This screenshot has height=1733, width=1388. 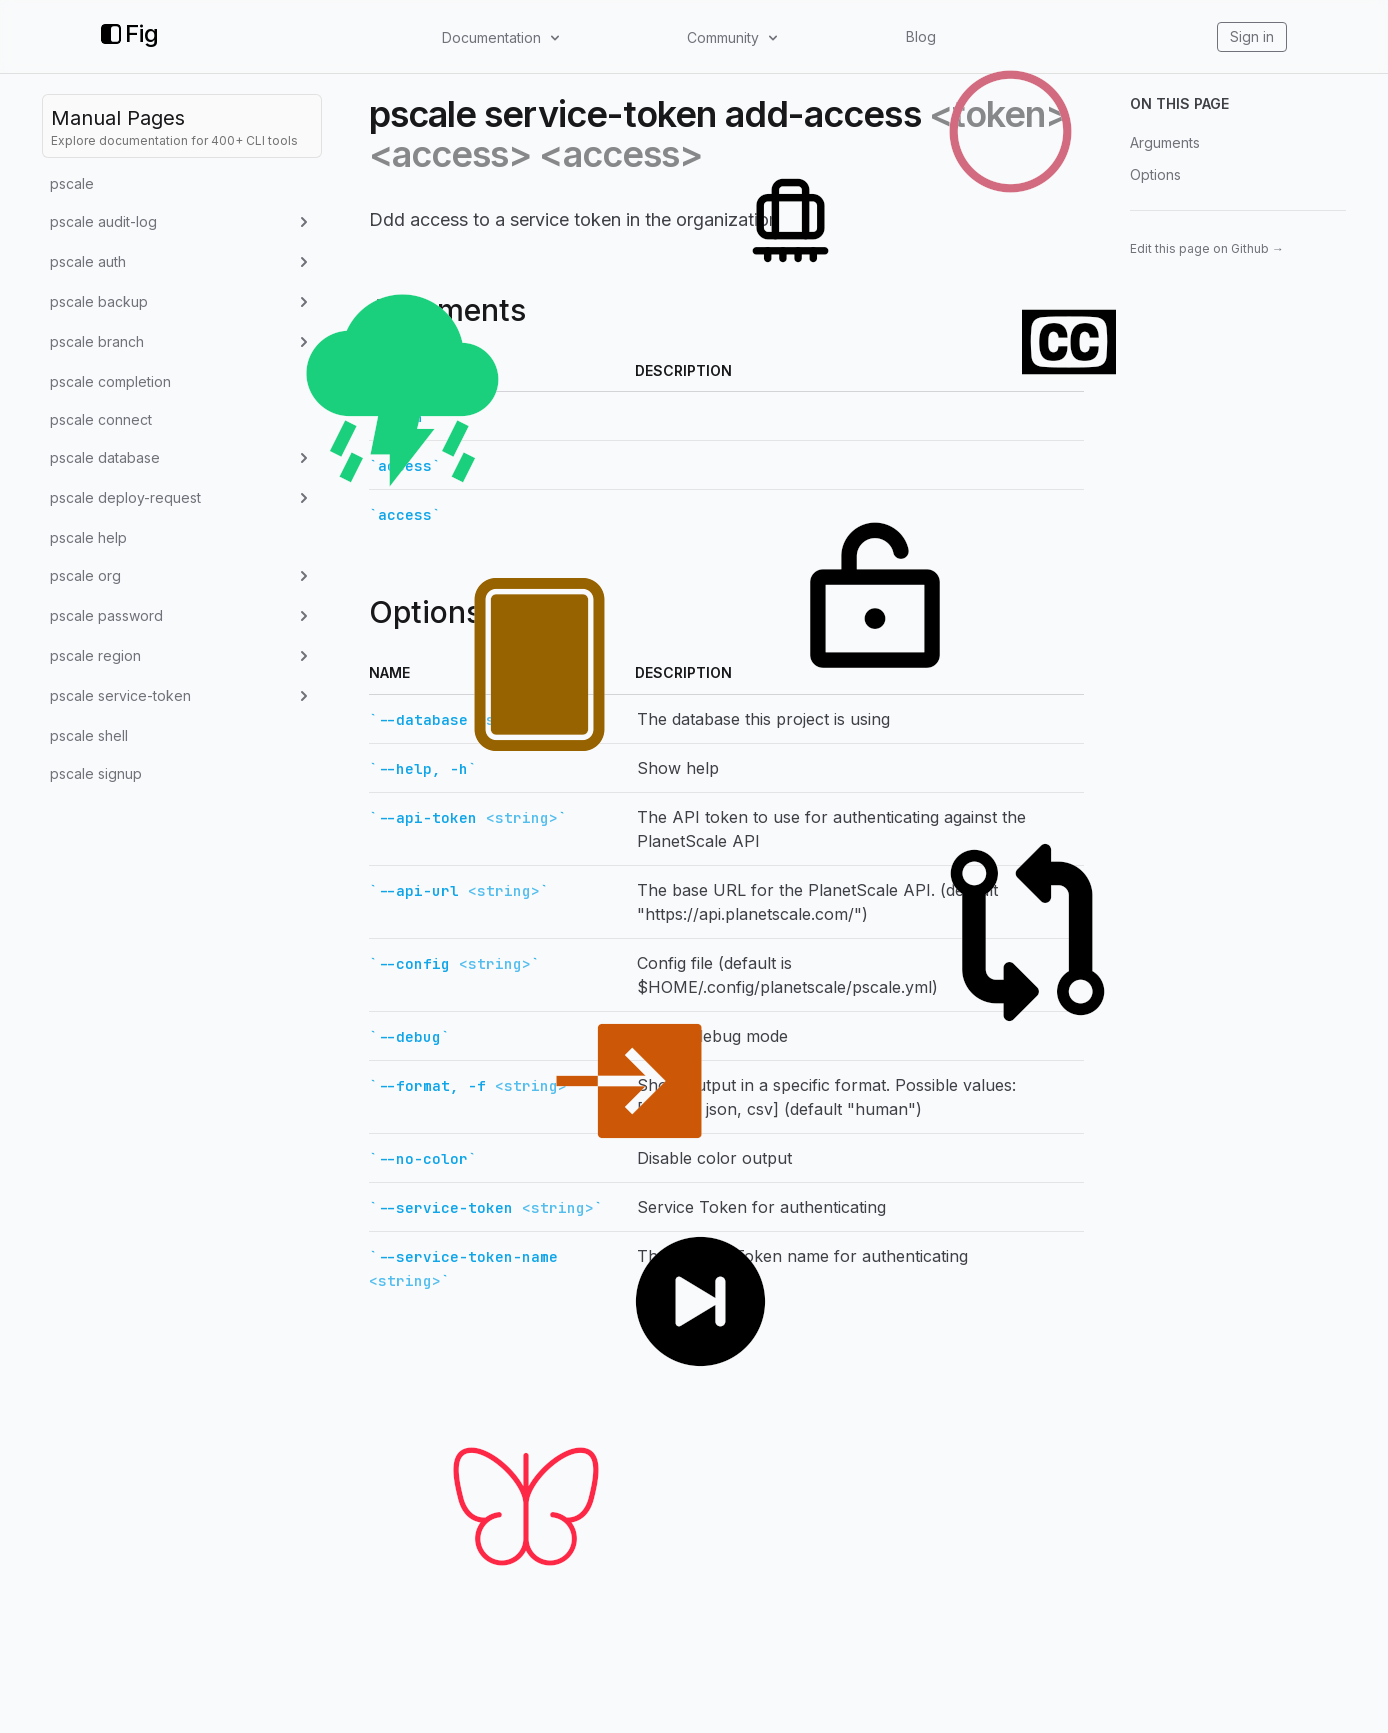 What do you see at coordinates (875, 603) in the screenshot?
I see `unlock or access secured content` at bounding box center [875, 603].